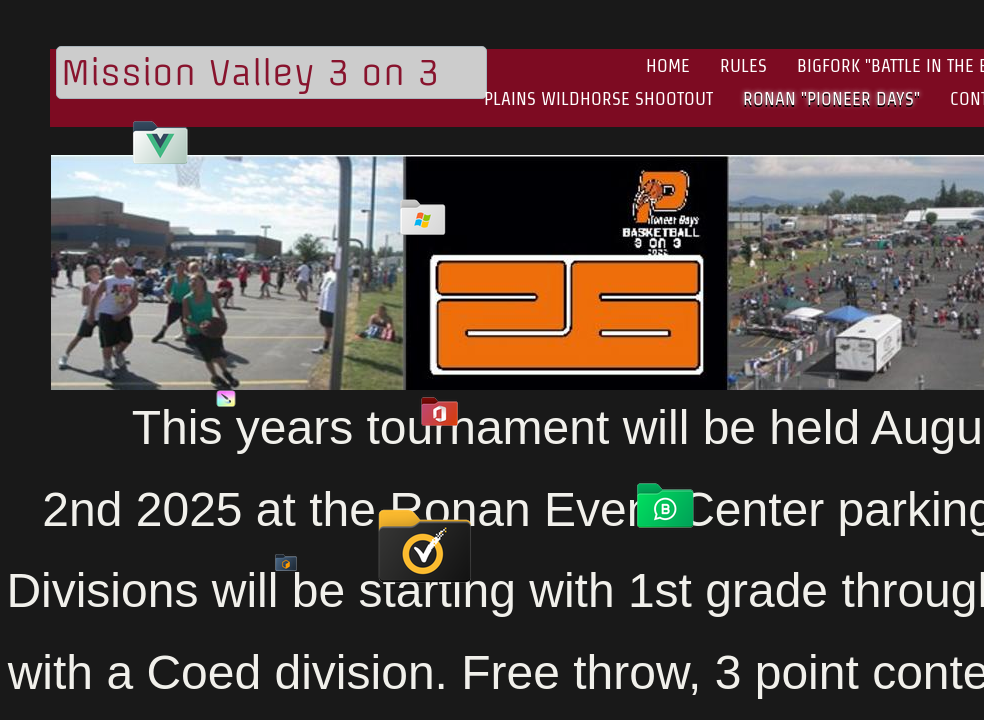 The image size is (984, 720). What do you see at coordinates (226, 398) in the screenshot?
I see `open a Krita project file` at bounding box center [226, 398].